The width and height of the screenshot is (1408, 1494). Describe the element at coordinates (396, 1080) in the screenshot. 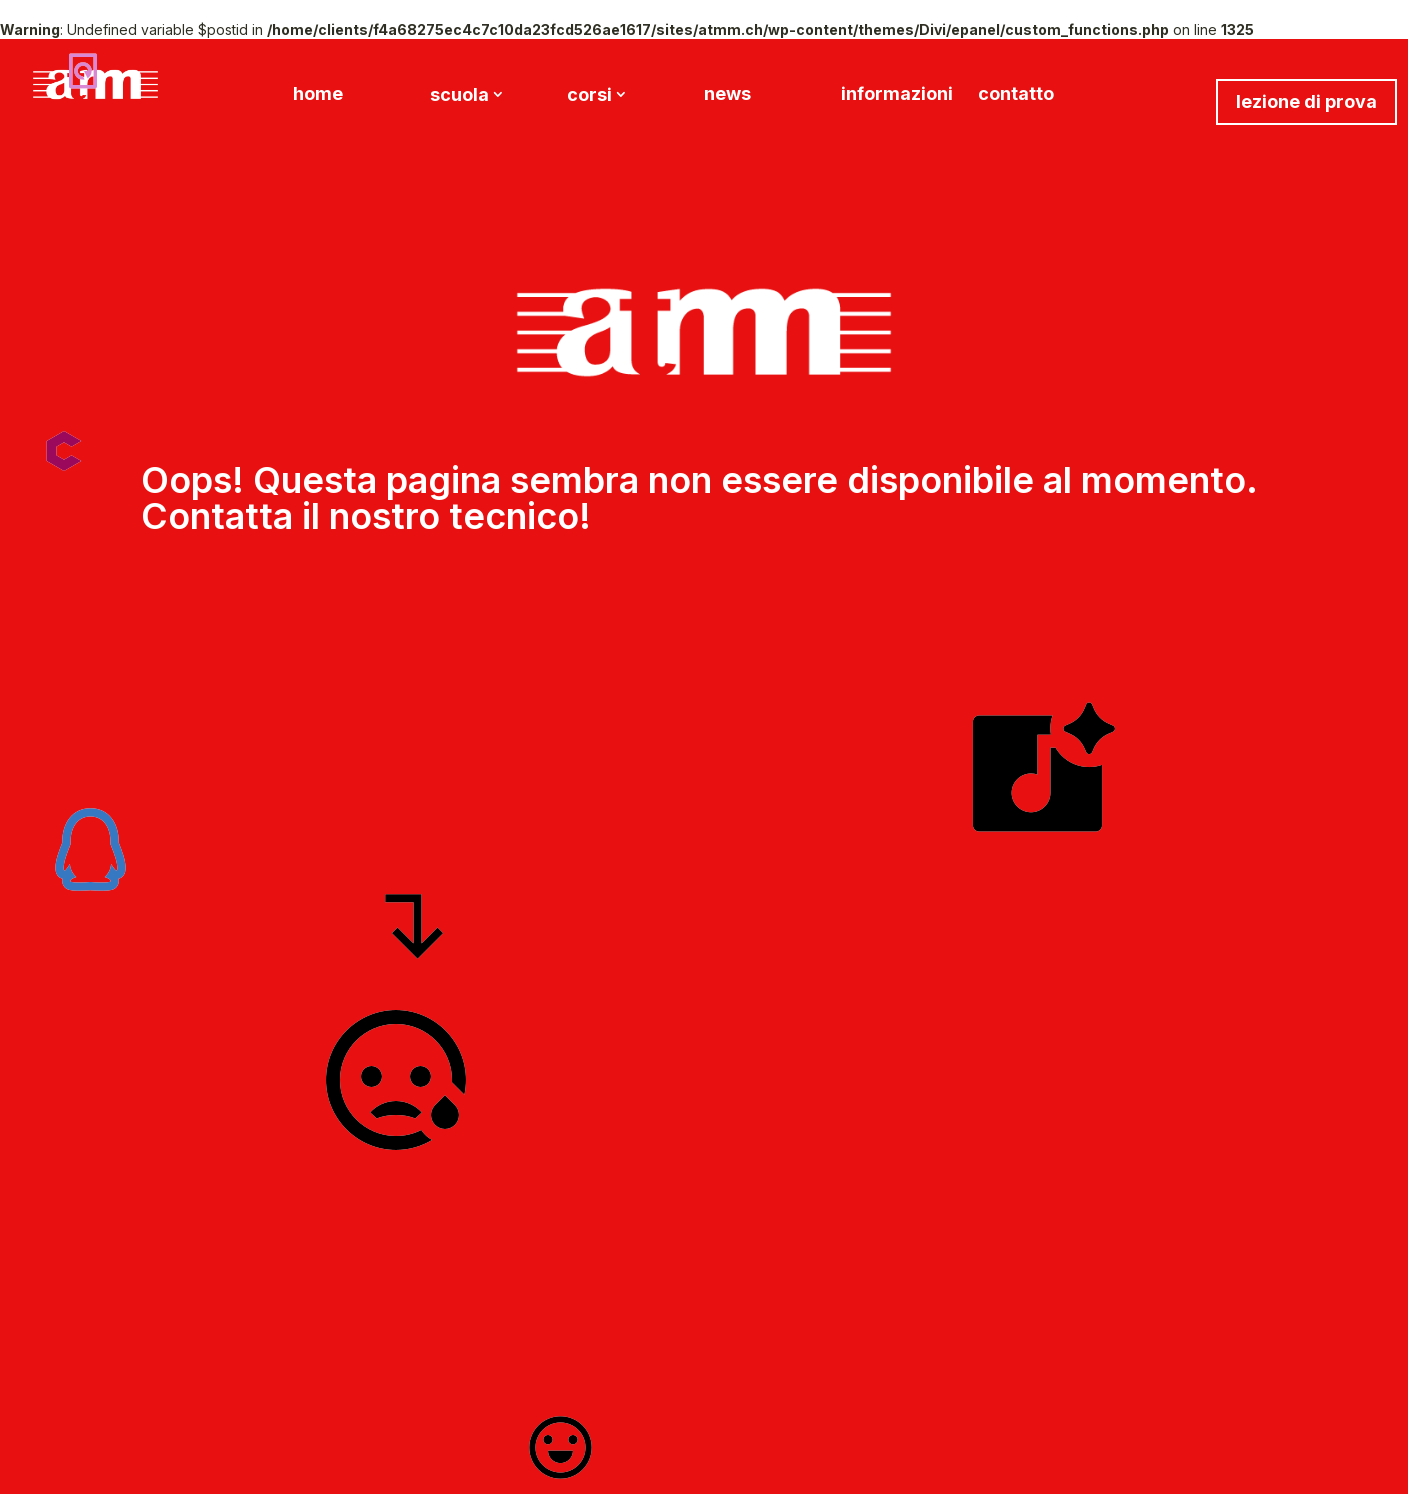

I see `indicate a sad or negative reaction` at that location.